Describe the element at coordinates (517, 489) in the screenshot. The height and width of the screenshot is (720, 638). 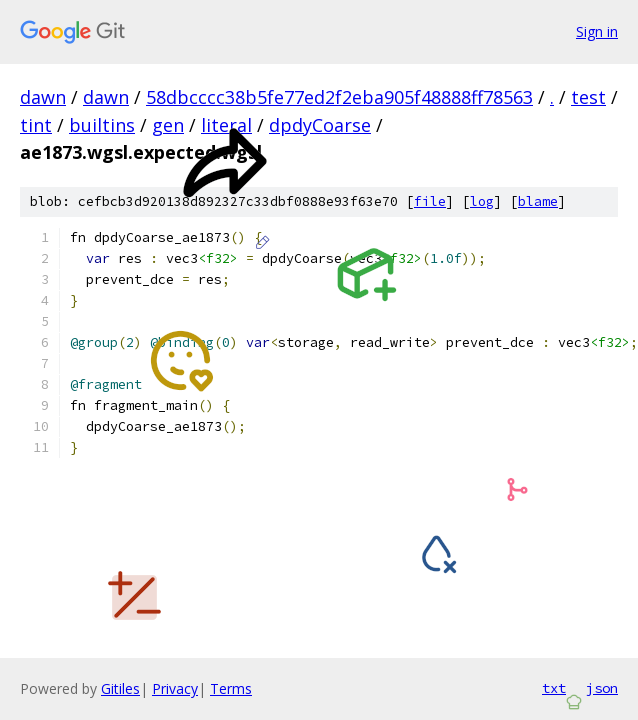
I see `merge branches in version control` at that location.